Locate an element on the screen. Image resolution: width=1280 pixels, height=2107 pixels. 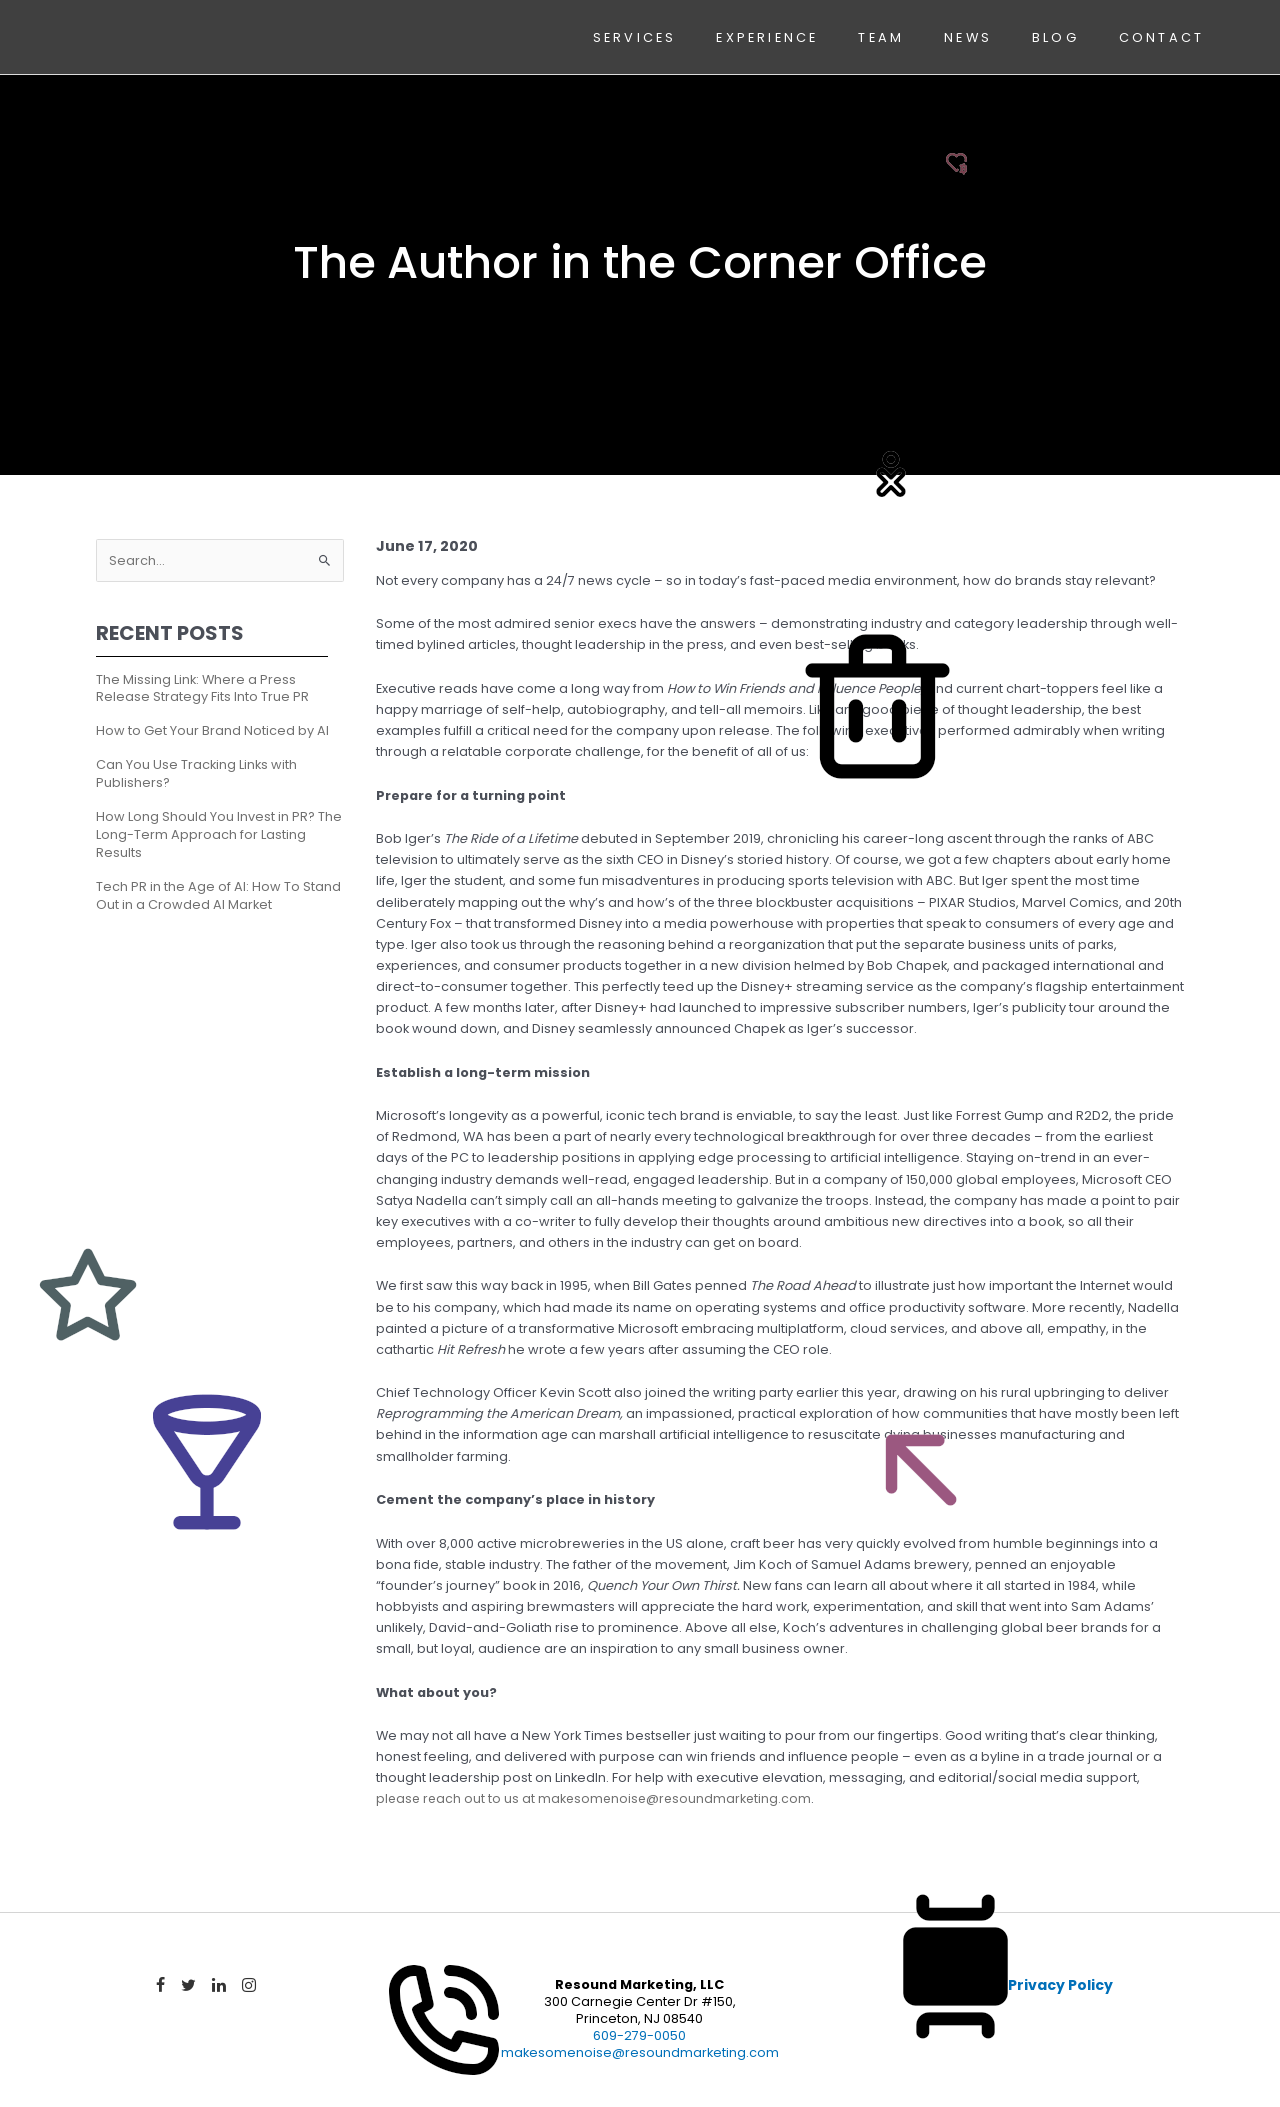
make a phone call is located at coordinates (444, 2020).